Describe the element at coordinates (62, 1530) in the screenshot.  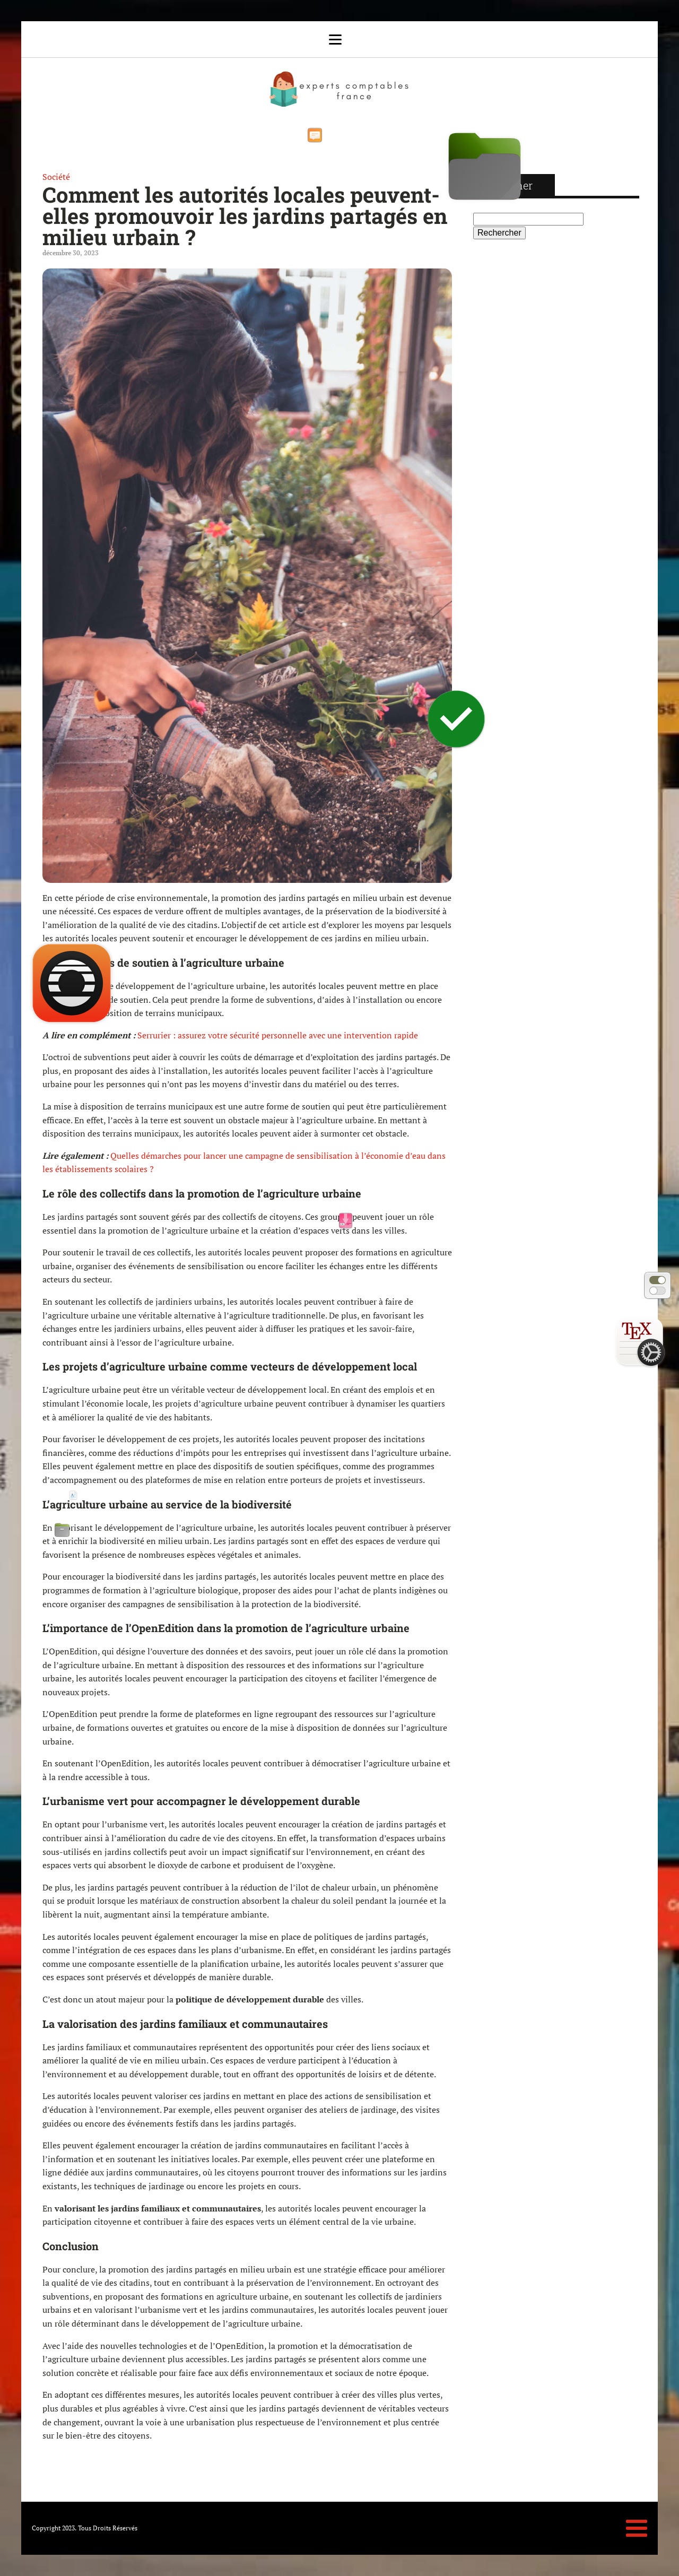
I see `open file manager application` at that location.